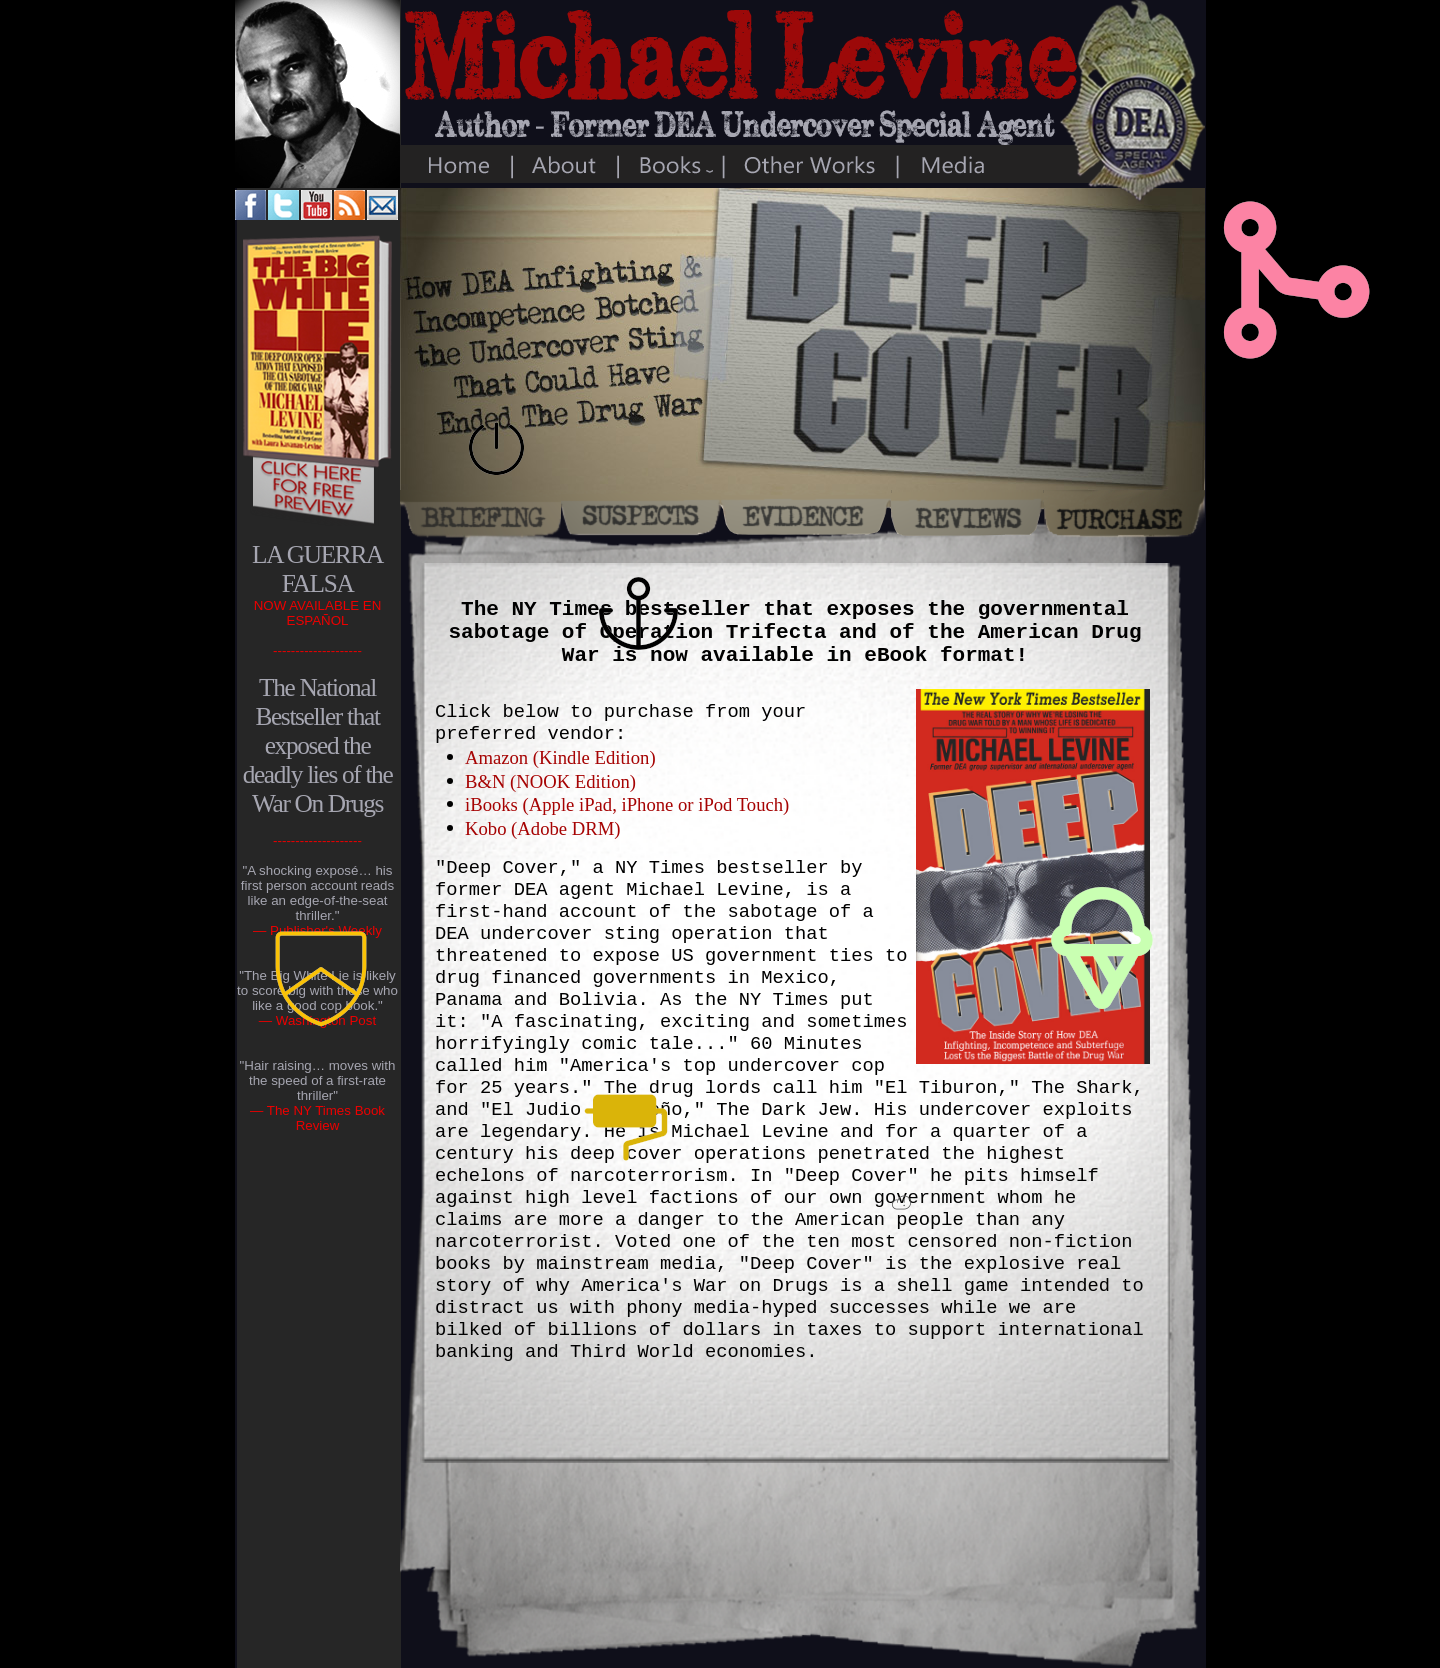  I want to click on customize theme or appearance settings, so click(626, 1122).